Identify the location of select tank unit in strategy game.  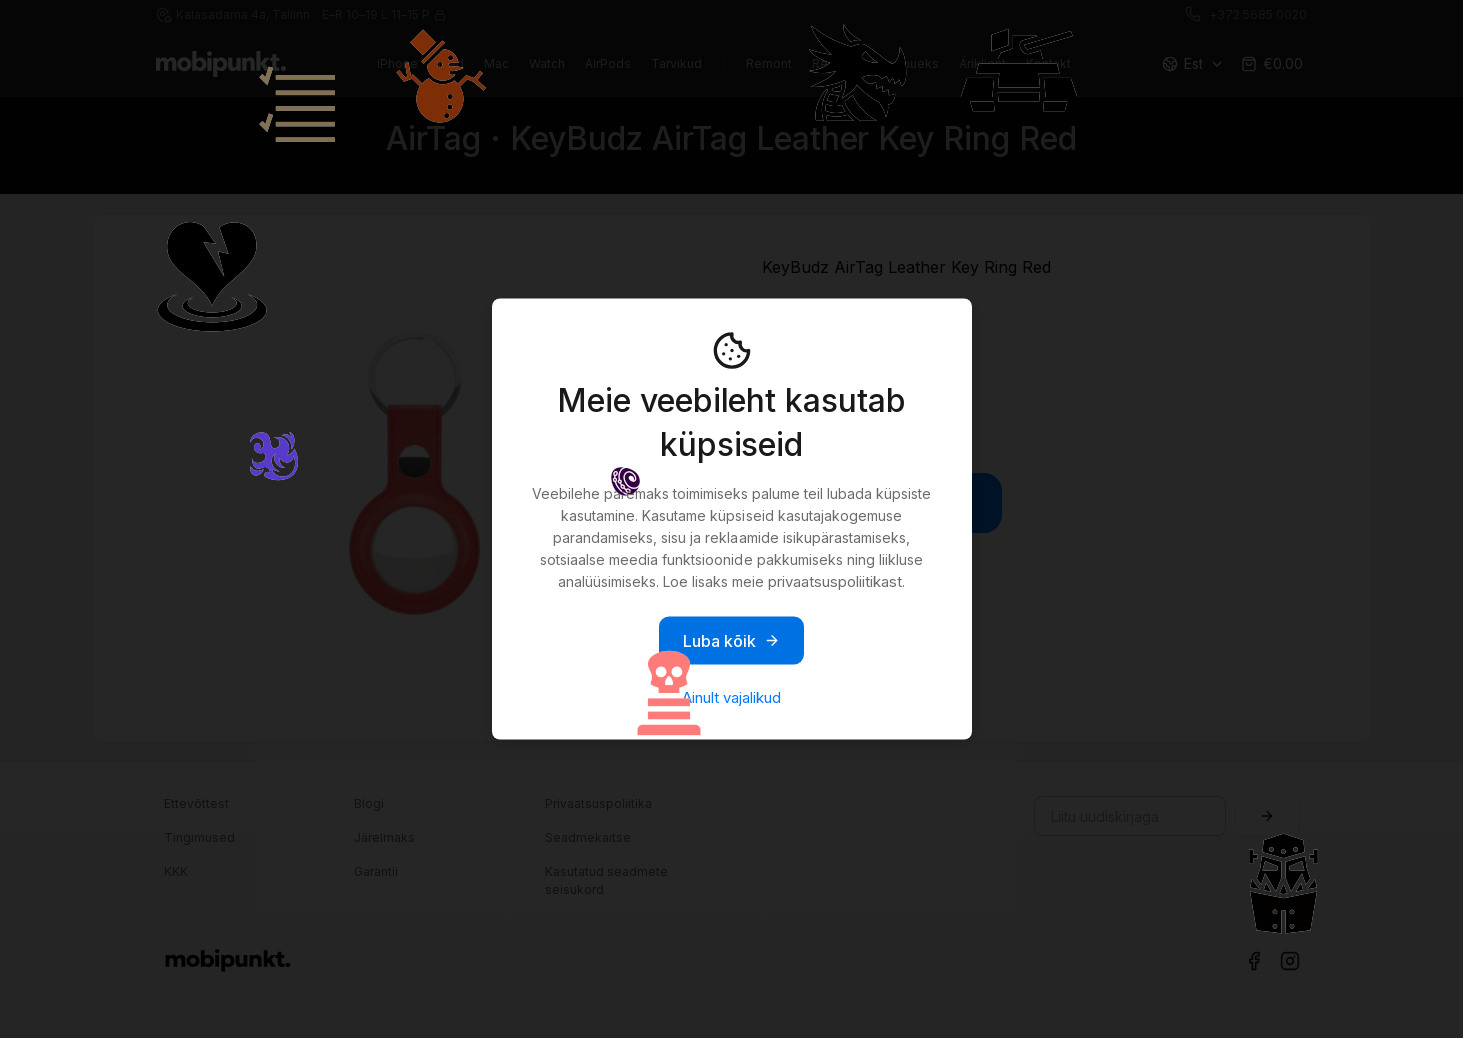
(1019, 70).